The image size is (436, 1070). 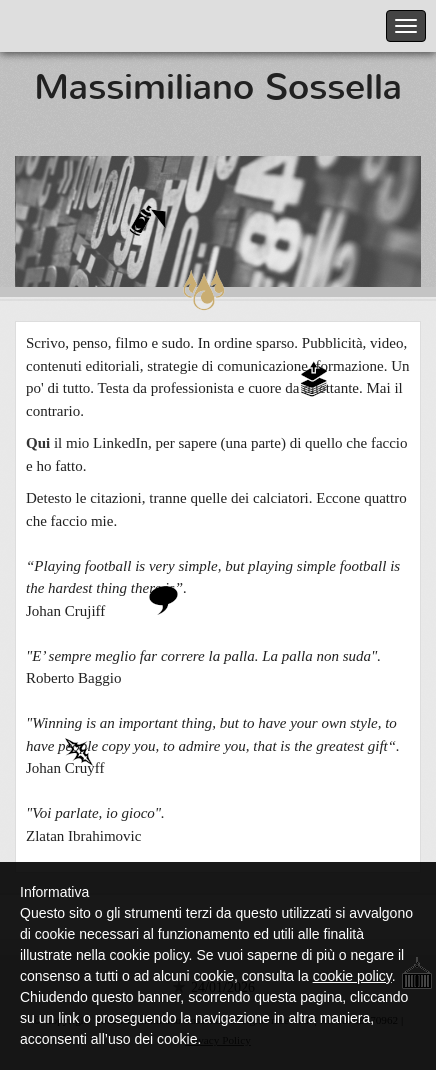 What do you see at coordinates (417, 973) in the screenshot?
I see `view inventory or storage contents` at bounding box center [417, 973].